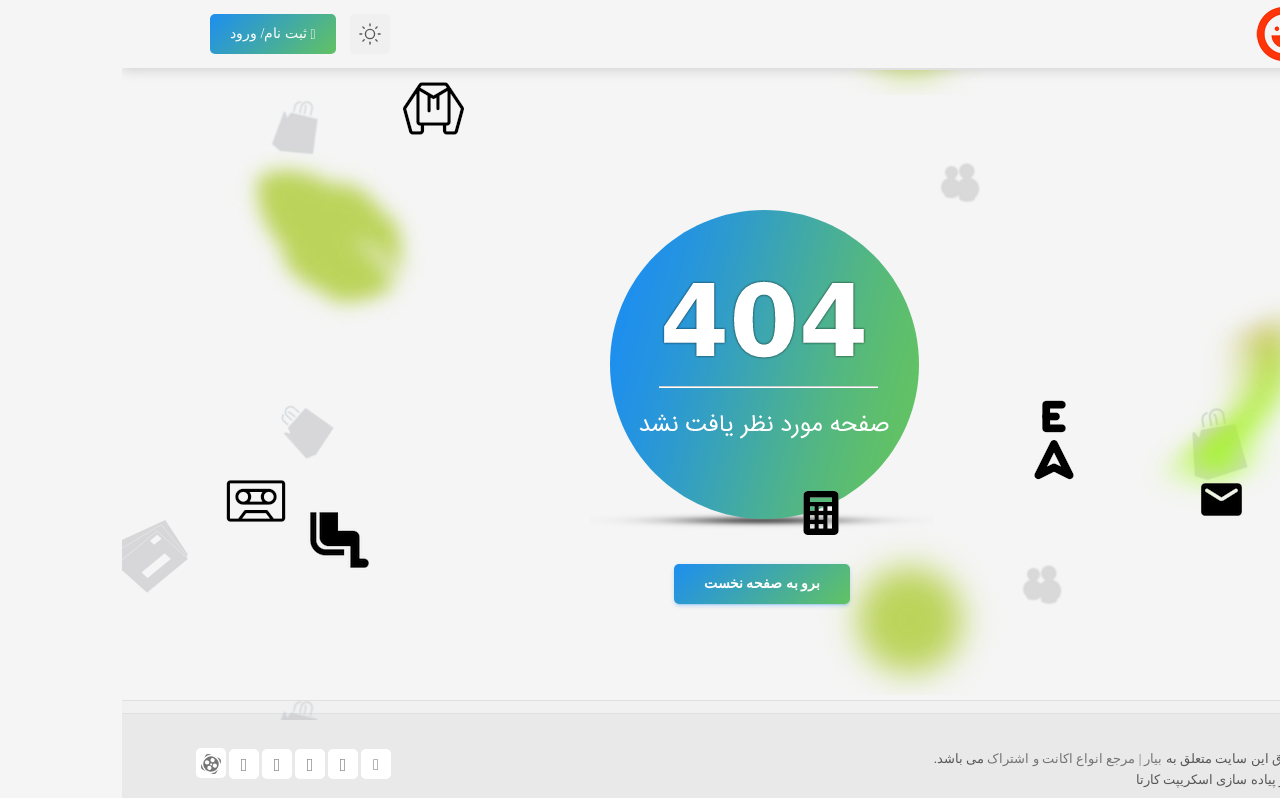 The image size is (1280, 798). I want to click on standard legroom seat selection, so click(338, 540).